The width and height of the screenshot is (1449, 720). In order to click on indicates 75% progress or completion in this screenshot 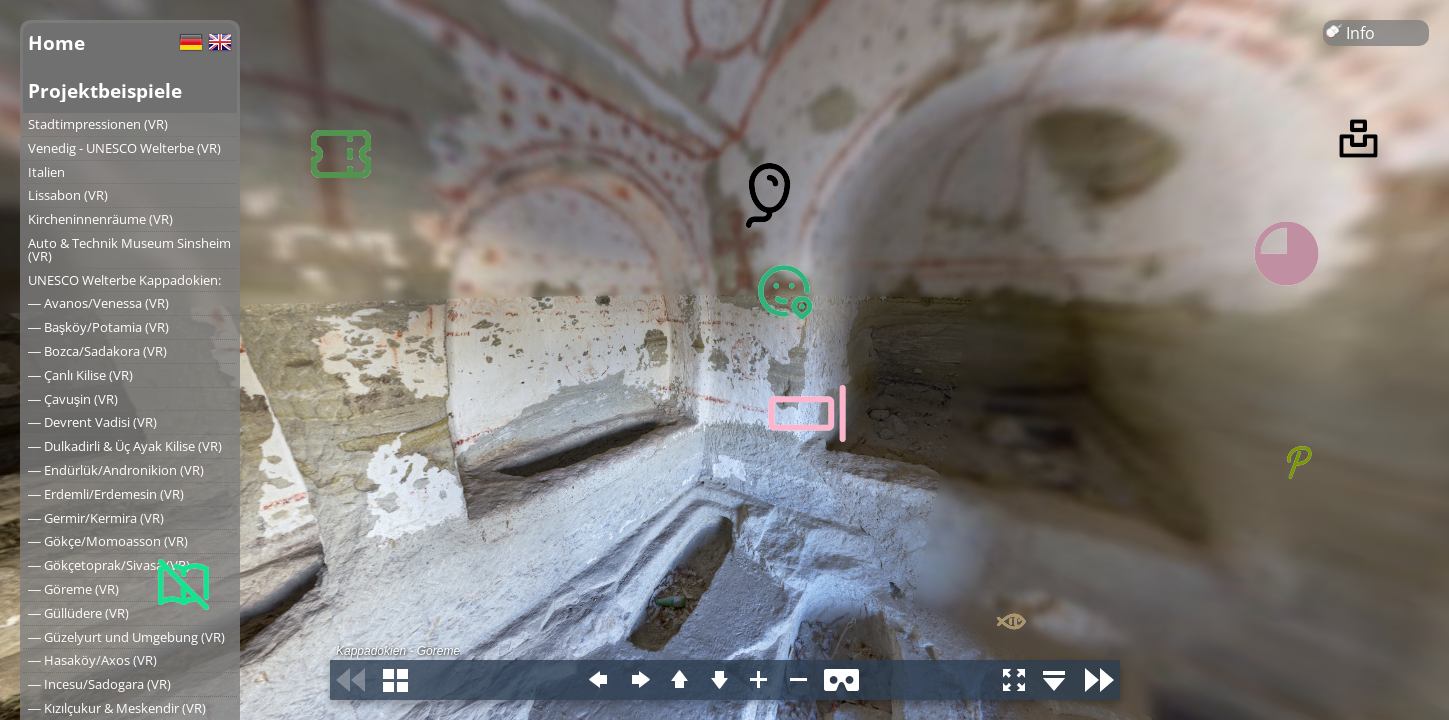, I will do `click(1286, 253)`.